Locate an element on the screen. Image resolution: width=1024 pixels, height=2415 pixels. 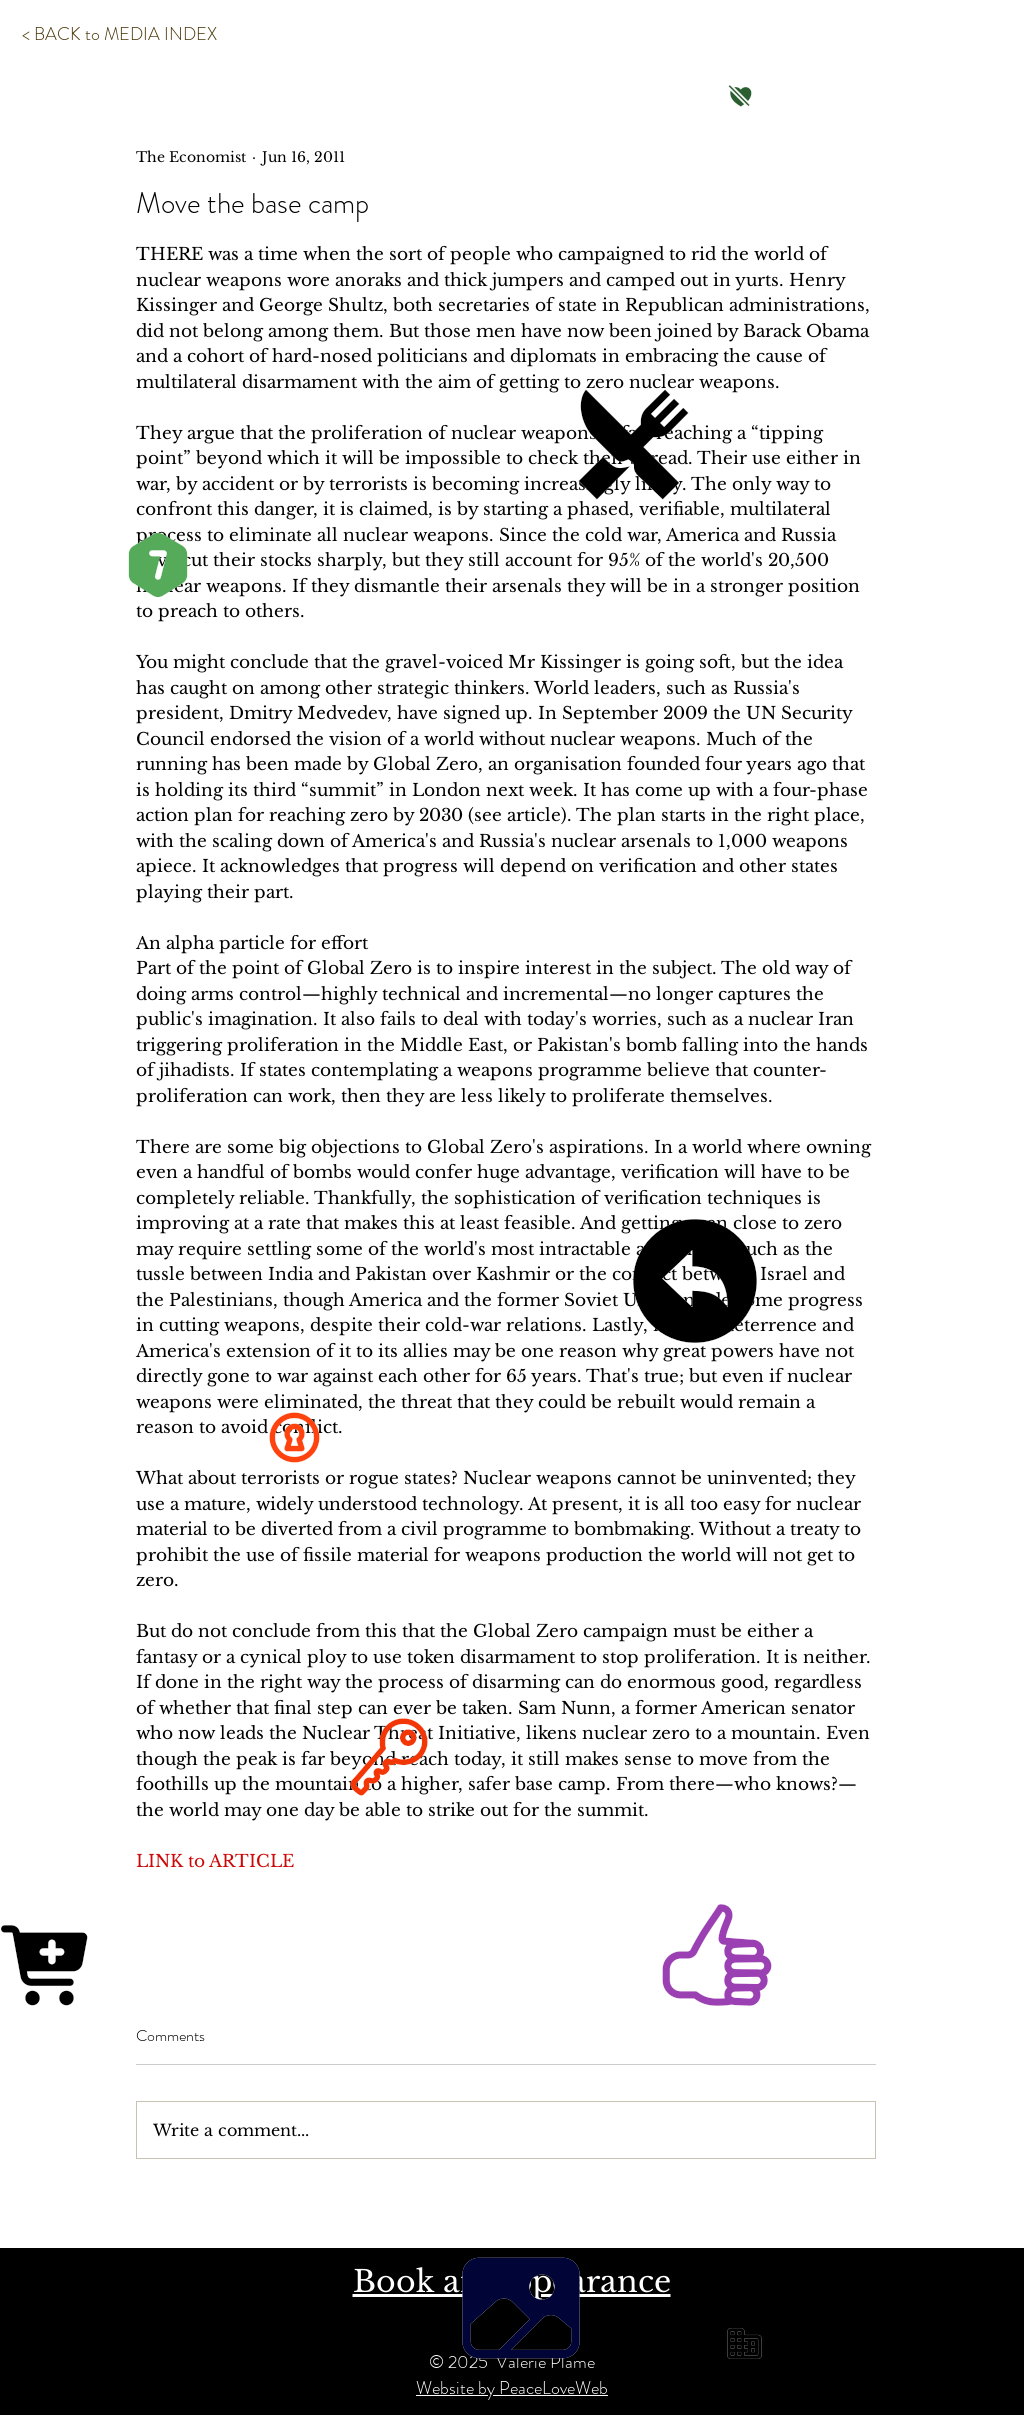
indicates step 7 in a multi-step process is located at coordinates (158, 565).